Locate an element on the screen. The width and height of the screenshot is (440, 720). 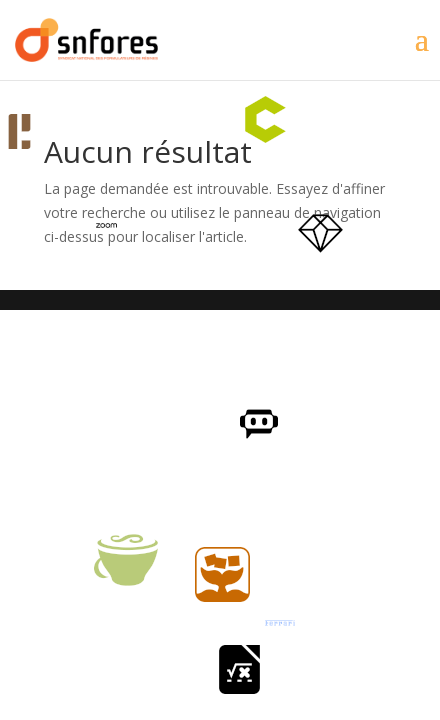
indicates coffeescript programming language is located at coordinates (126, 560).